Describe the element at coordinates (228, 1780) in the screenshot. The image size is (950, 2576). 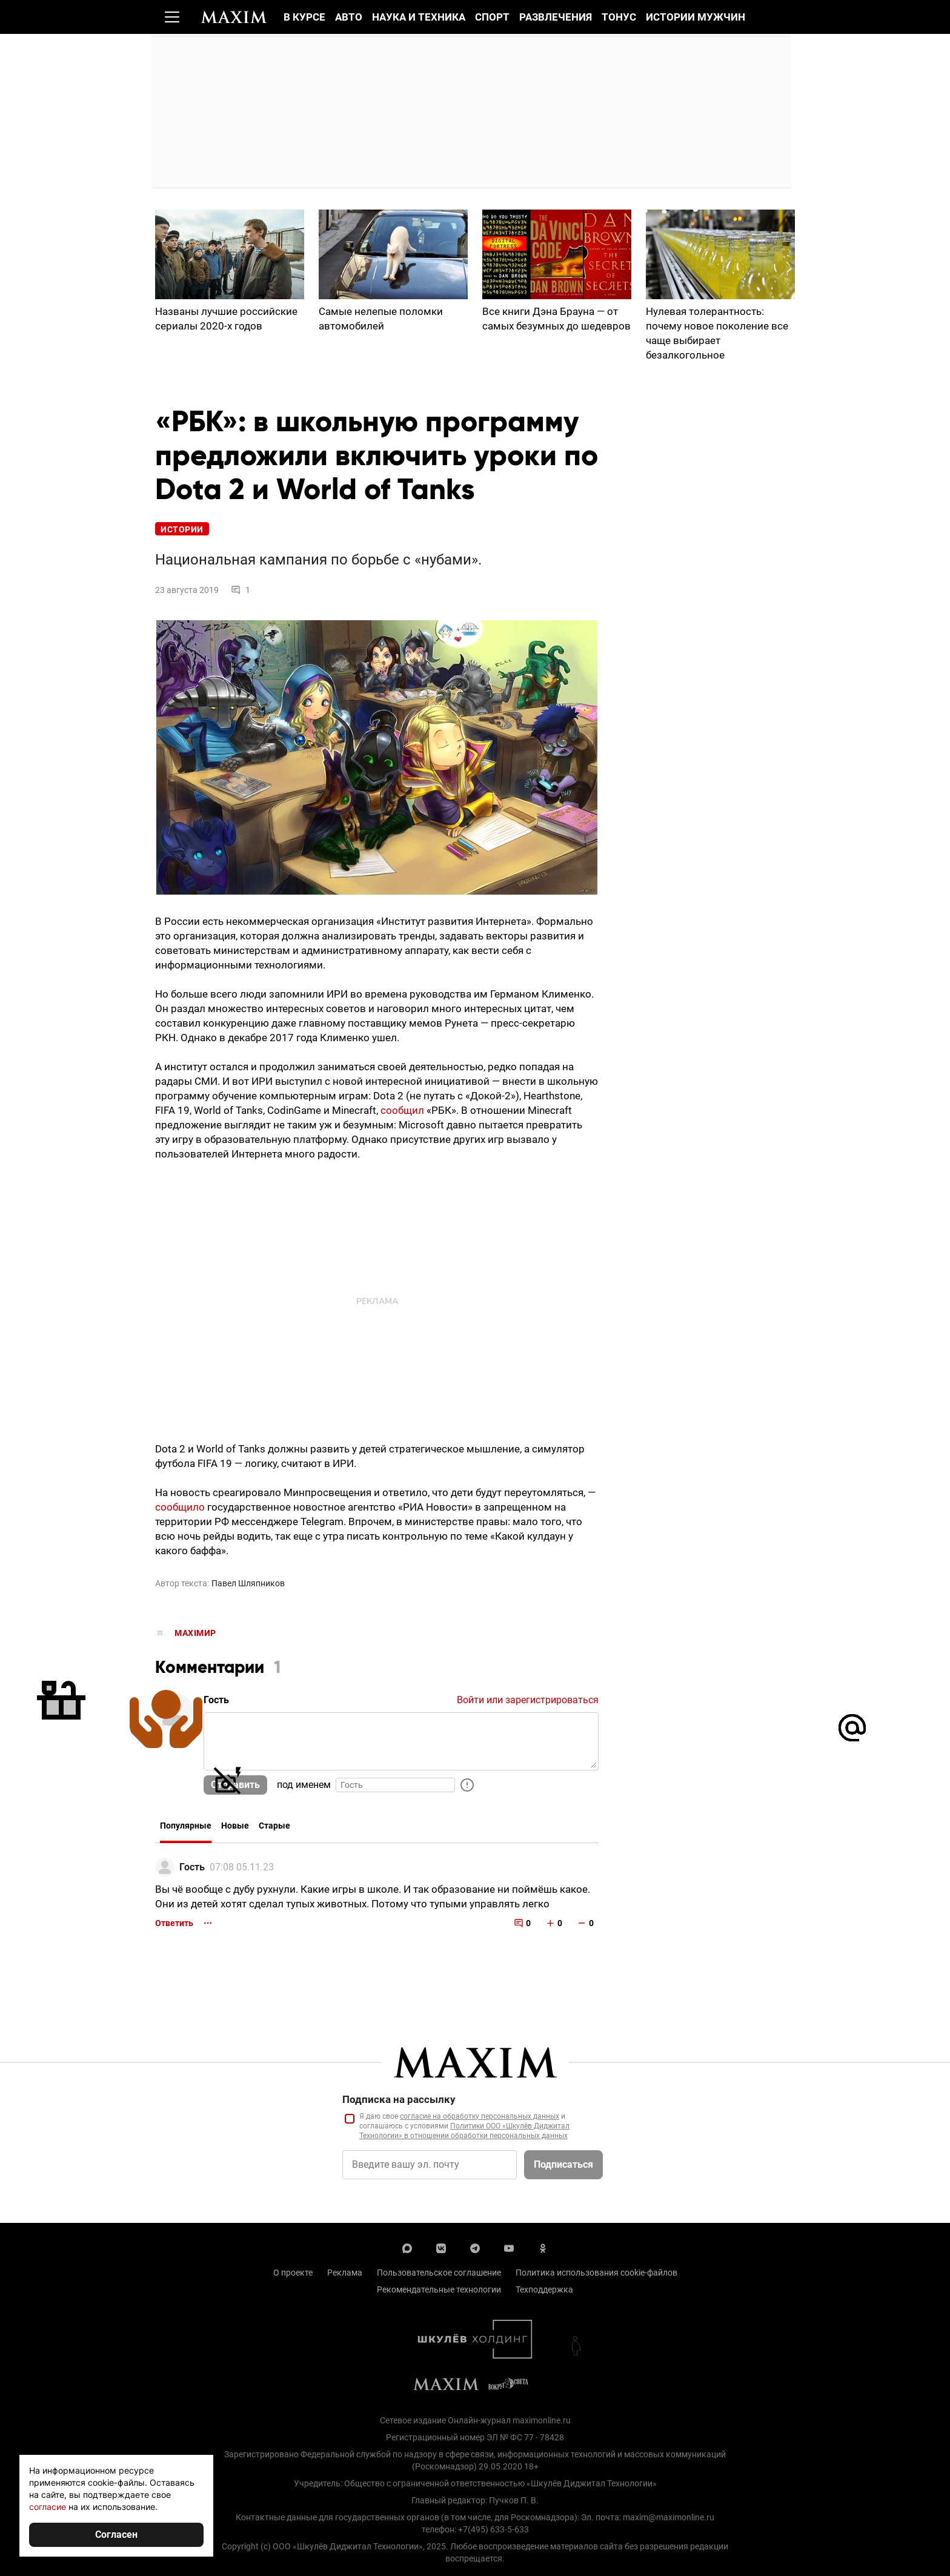
I see `disable camera flash` at that location.